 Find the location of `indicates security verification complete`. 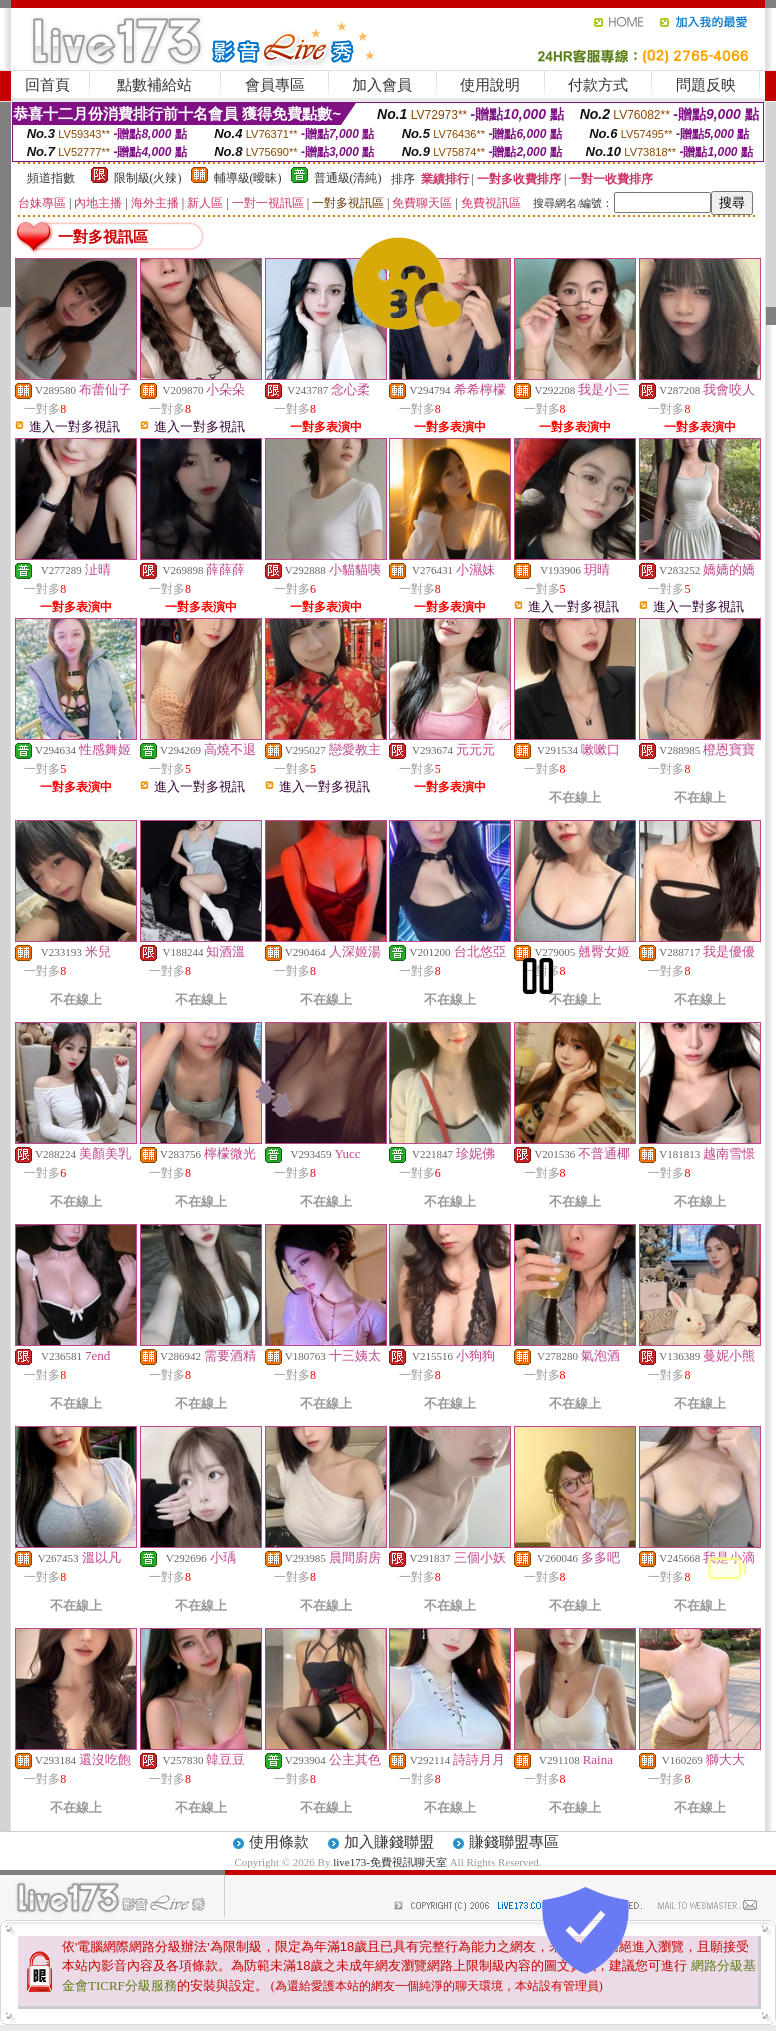

indicates security verification complete is located at coordinates (585, 1930).